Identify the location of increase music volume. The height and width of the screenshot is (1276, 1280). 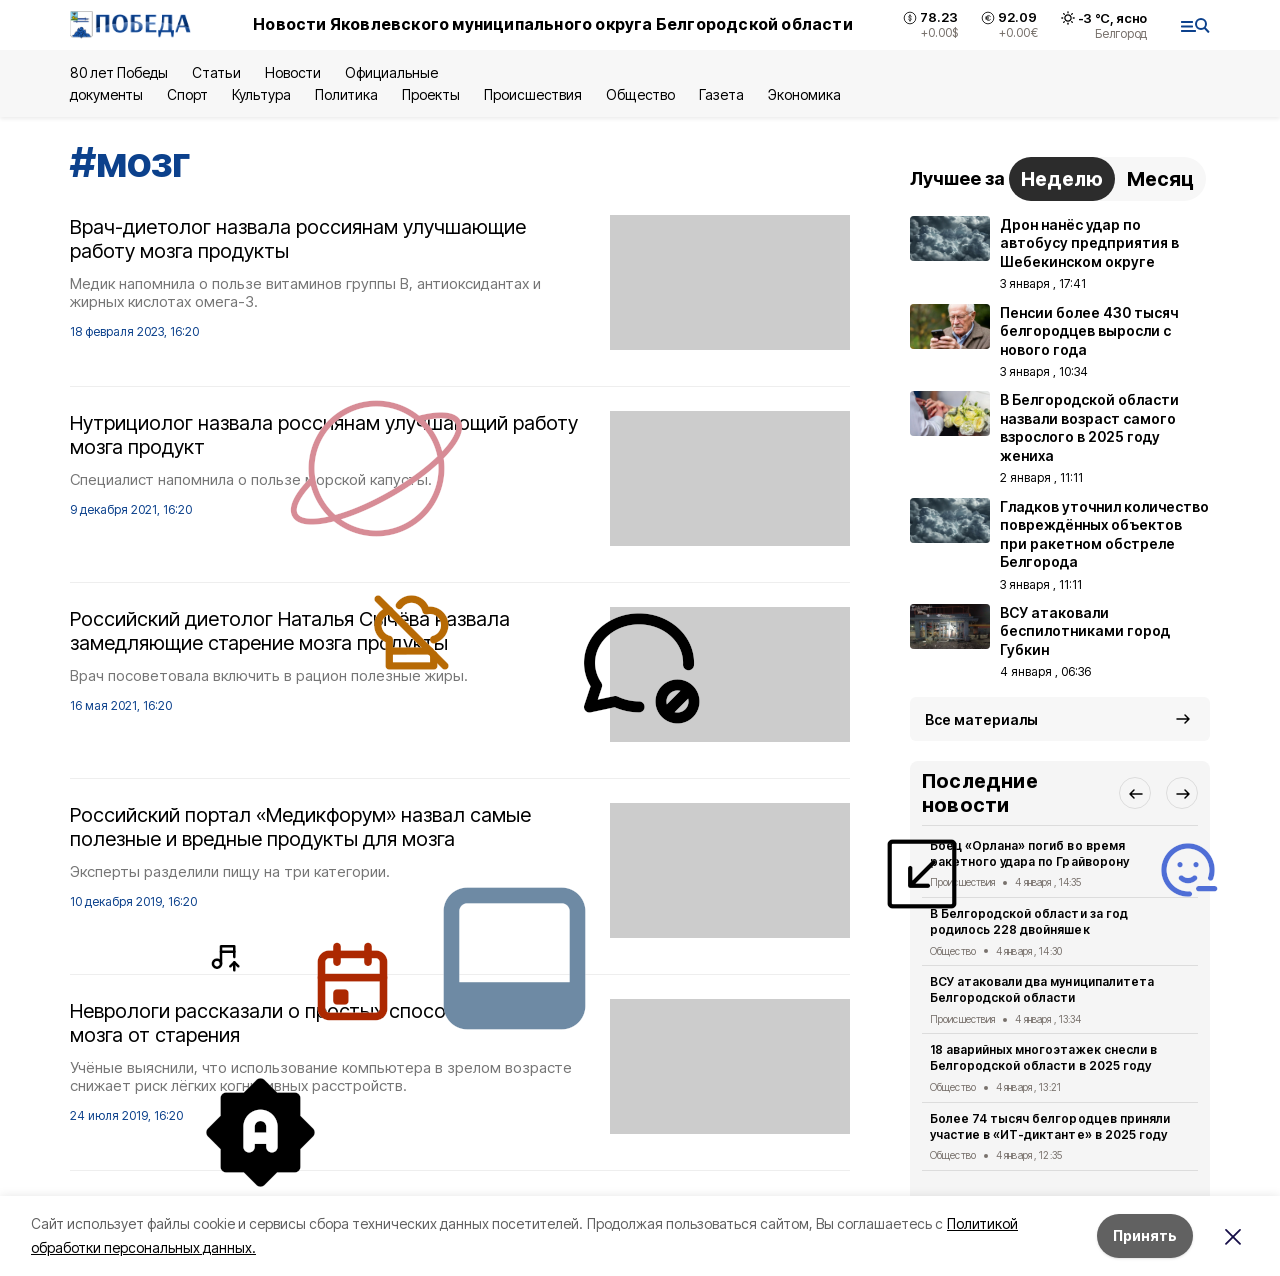
(225, 957).